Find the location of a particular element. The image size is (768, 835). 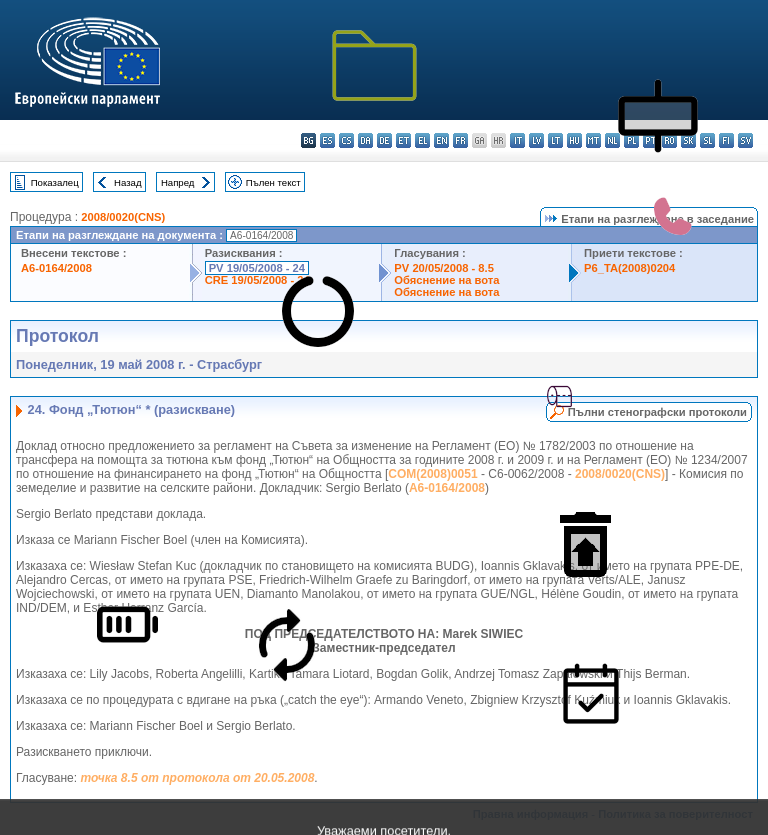

access your files and documents is located at coordinates (374, 65).